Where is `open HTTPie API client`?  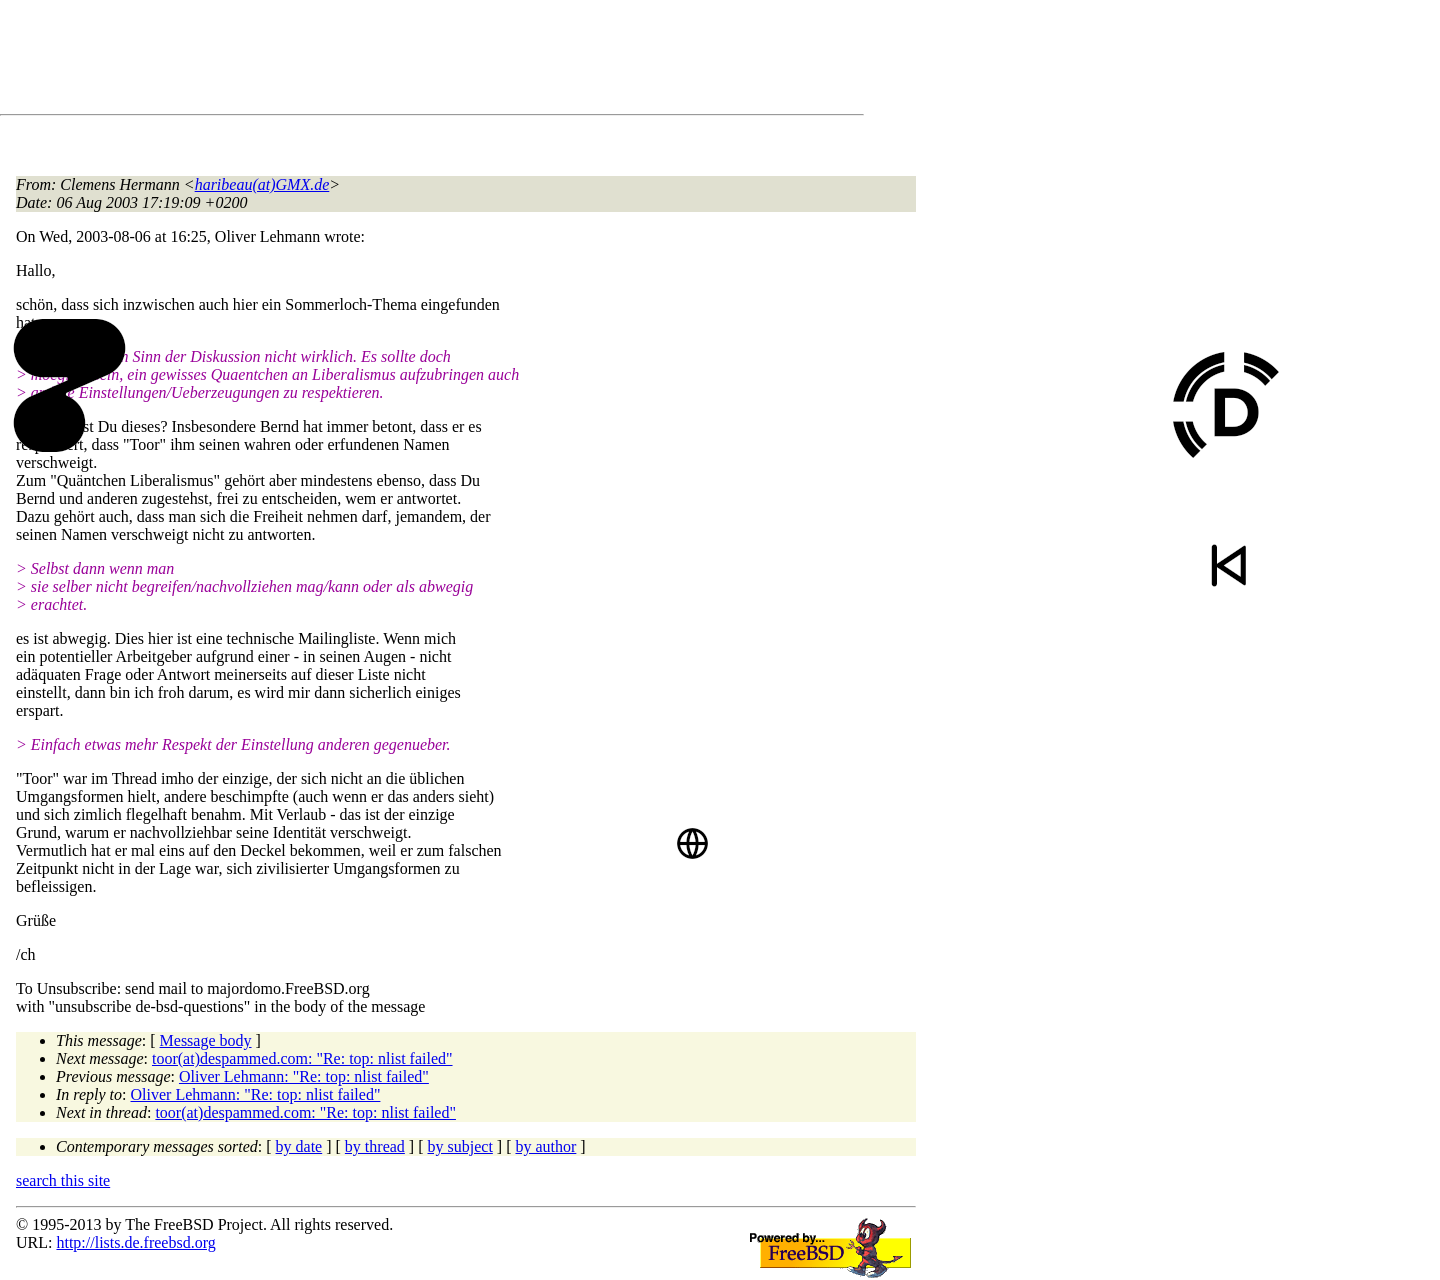
open HTTPie API client is located at coordinates (69, 385).